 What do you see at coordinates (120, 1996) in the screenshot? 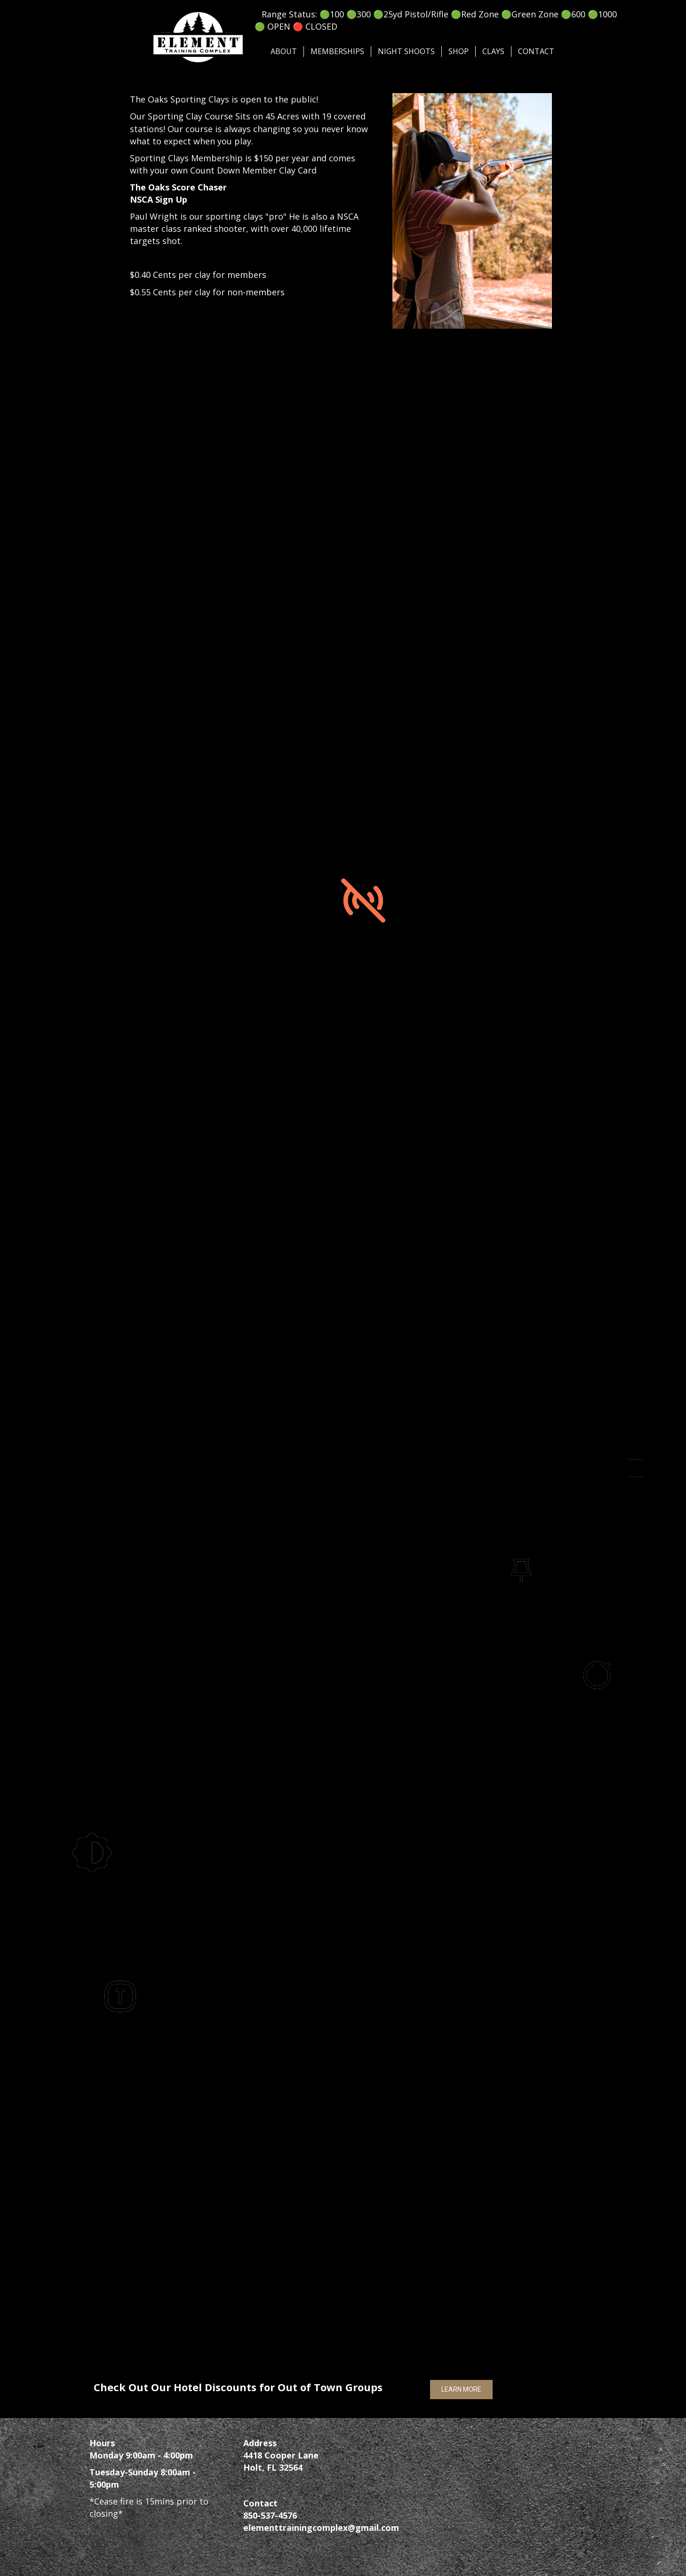
I see `text formatting or typography options` at bounding box center [120, 1996].